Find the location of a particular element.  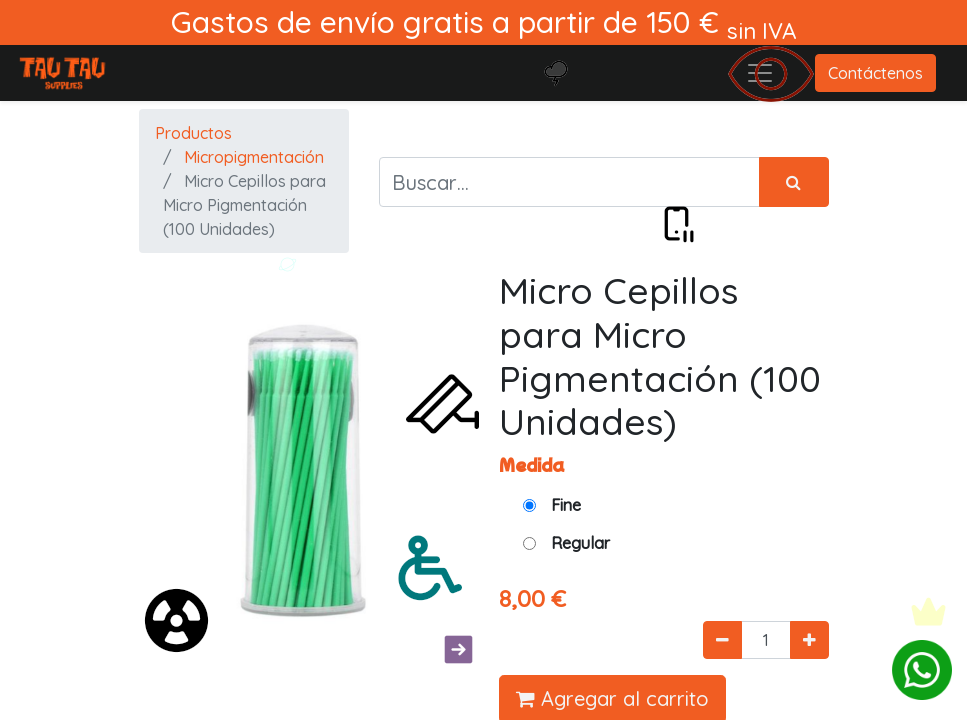

view or preview content is located at coordinates (771, 74).